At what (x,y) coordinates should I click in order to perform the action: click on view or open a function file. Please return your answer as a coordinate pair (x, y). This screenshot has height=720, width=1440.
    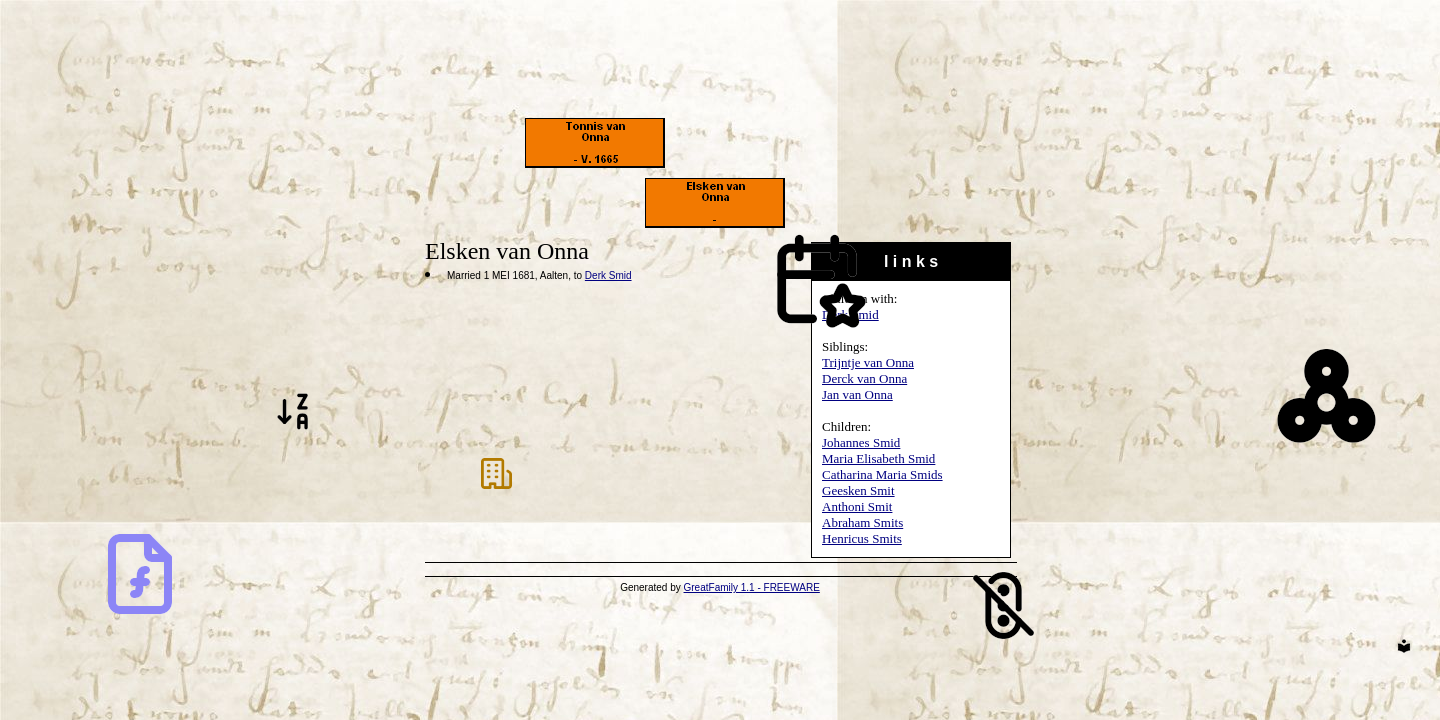
    Looking at the image, I should click on (140, 574).